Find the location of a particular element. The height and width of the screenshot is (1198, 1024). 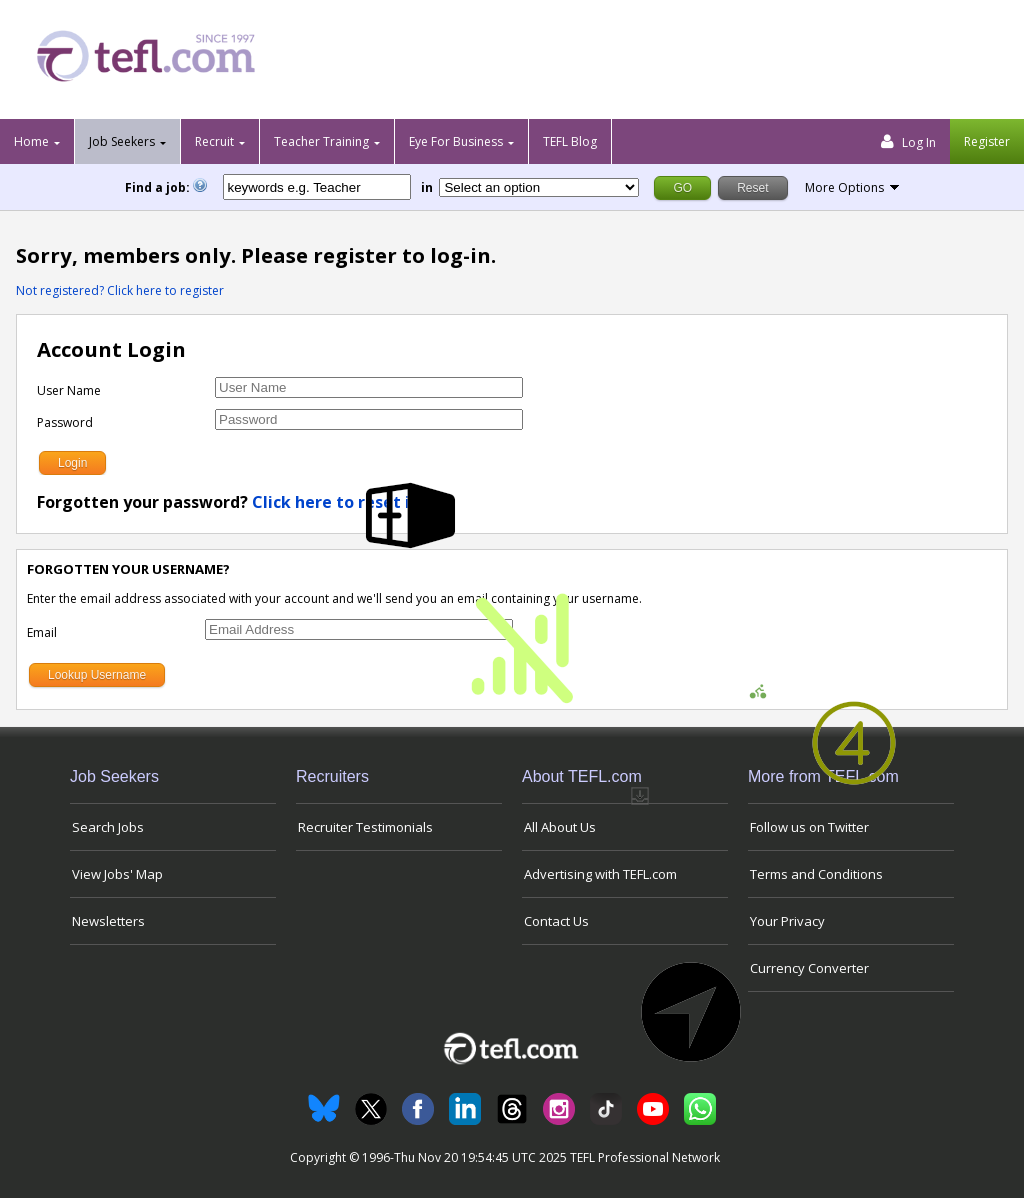

indicates step four in a multi-step process is located at coordinates (854, 743).